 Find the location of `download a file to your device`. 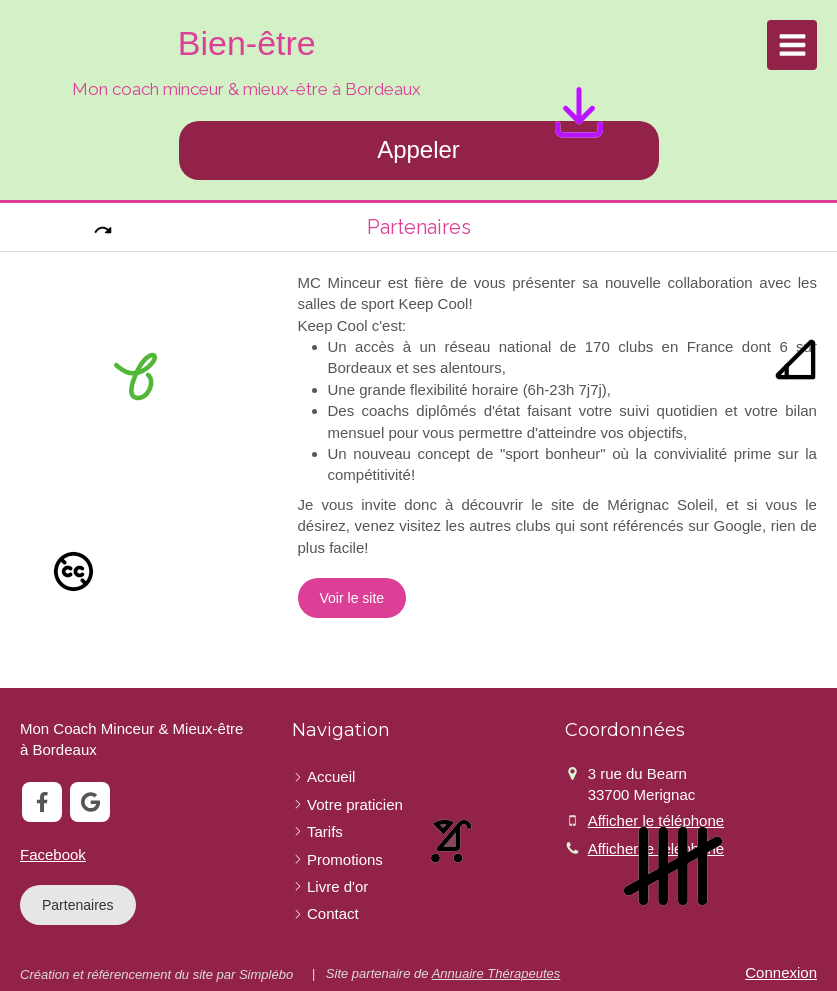

download a file to your device is located at coordinates (579, 111).